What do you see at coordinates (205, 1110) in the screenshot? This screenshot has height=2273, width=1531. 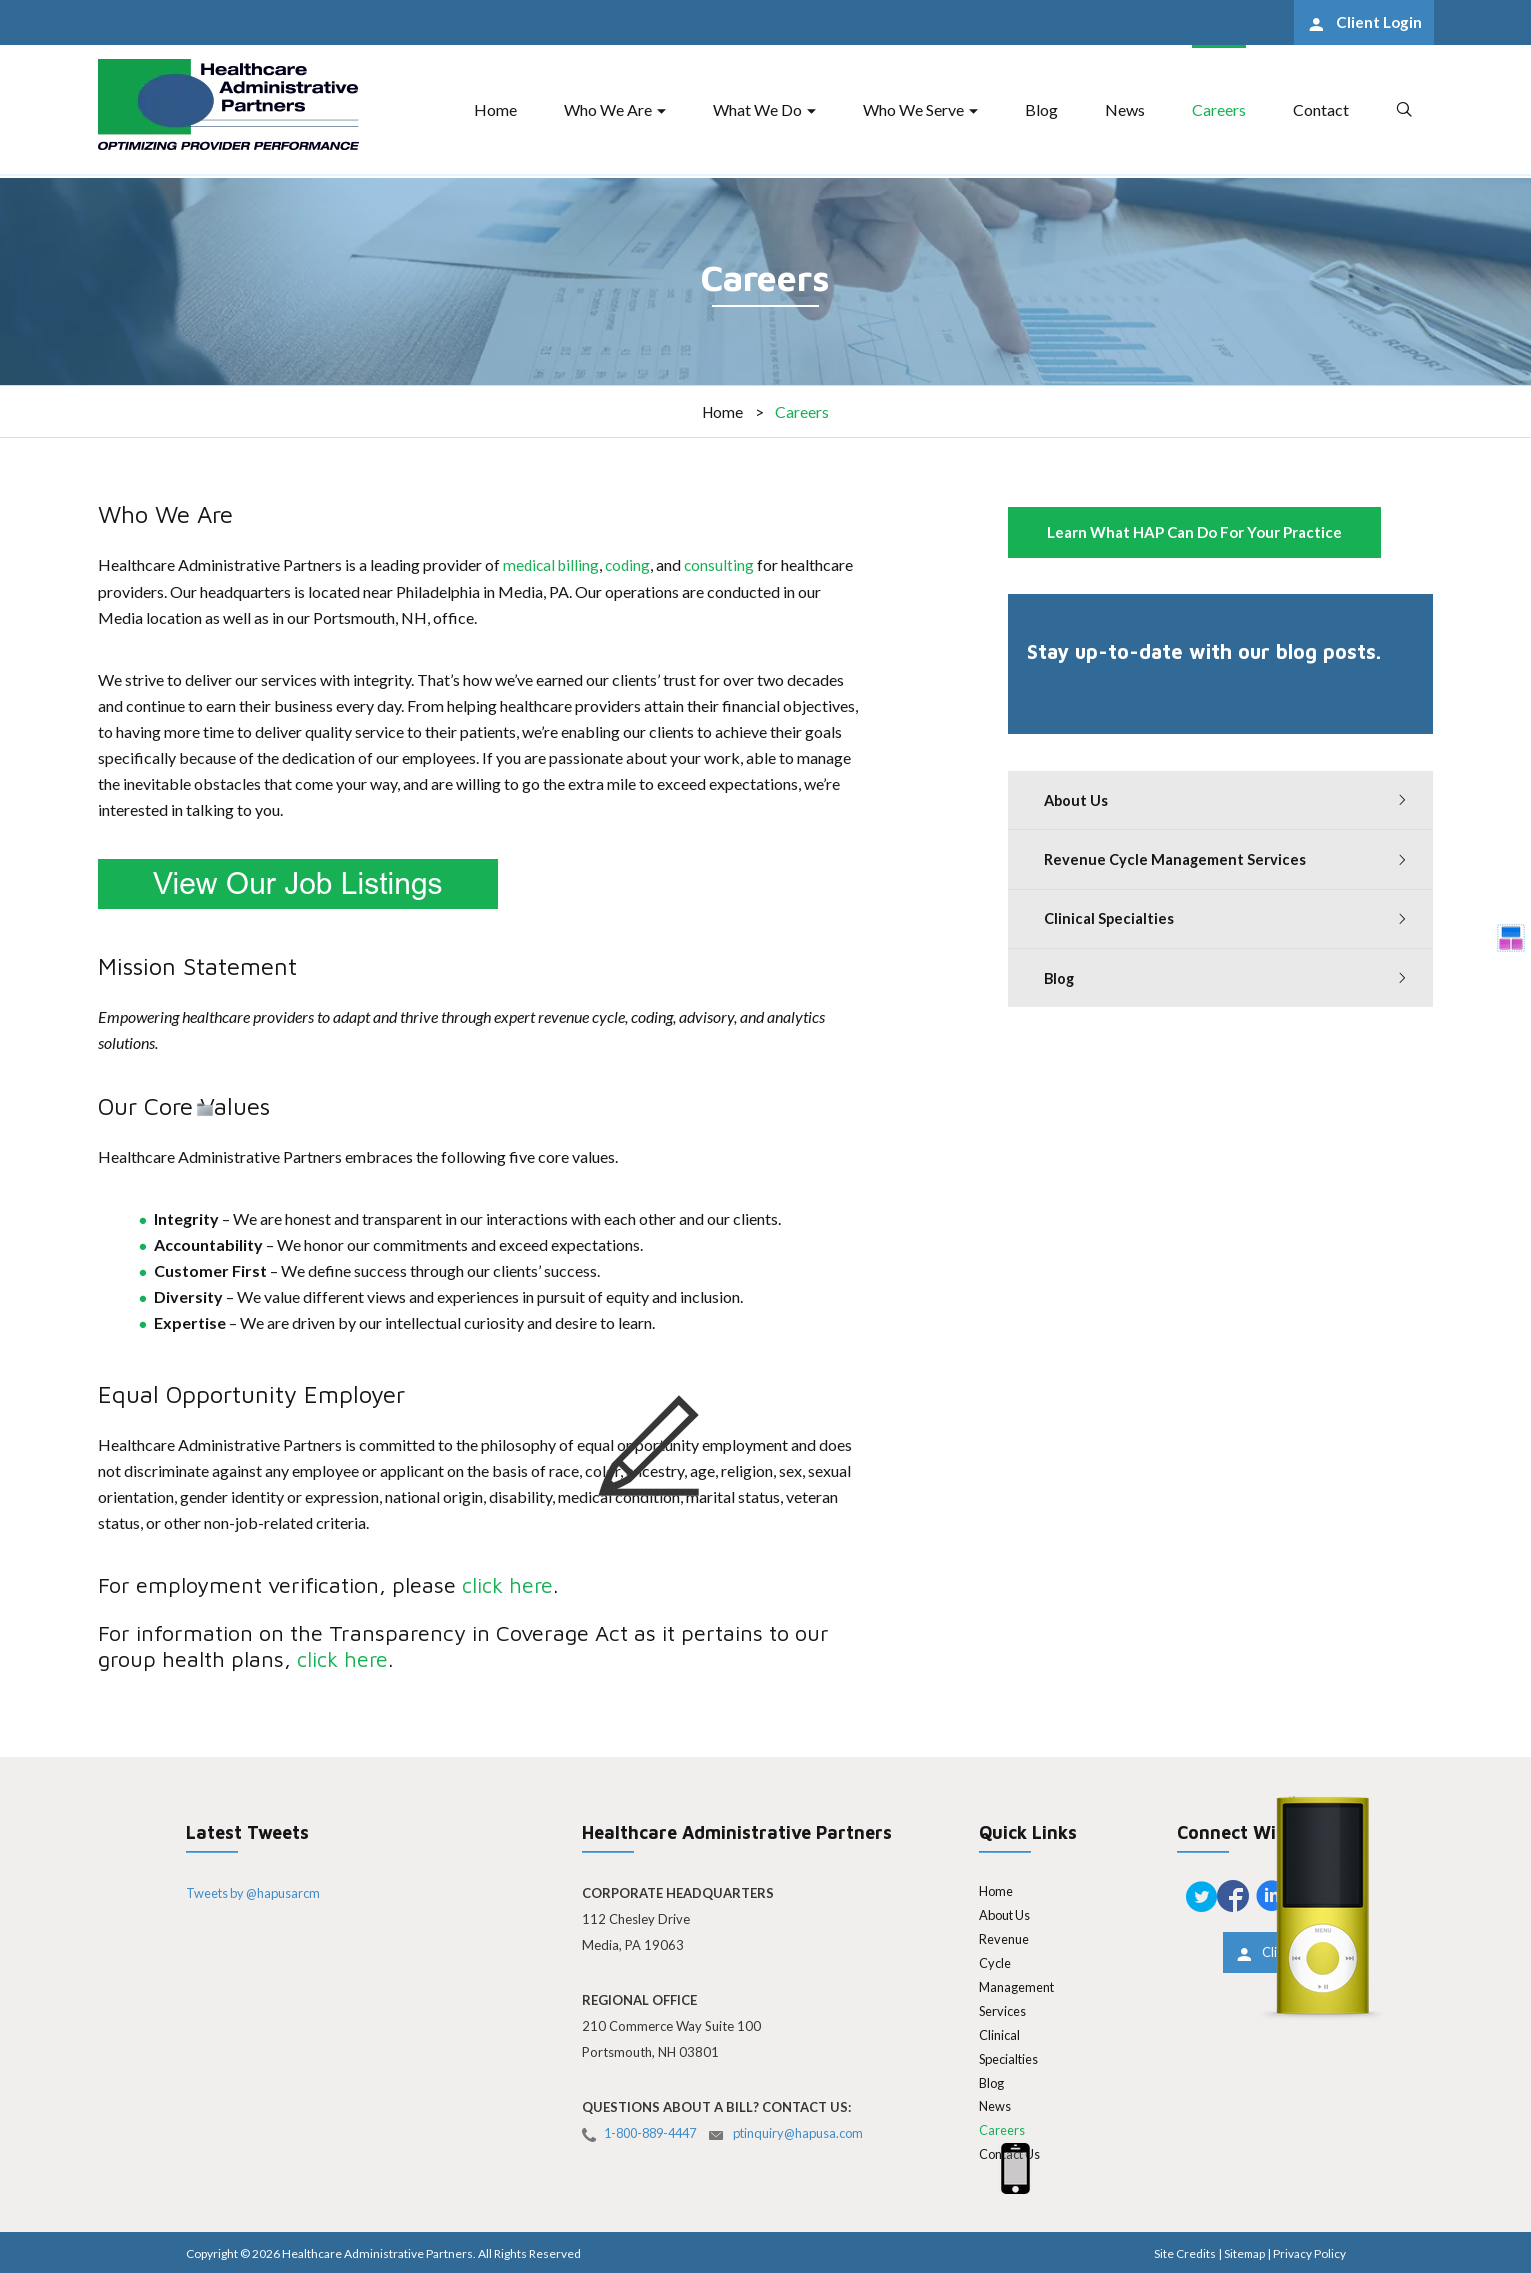 I see `open a folder to view its contents` at bounding box center [205, 1110].